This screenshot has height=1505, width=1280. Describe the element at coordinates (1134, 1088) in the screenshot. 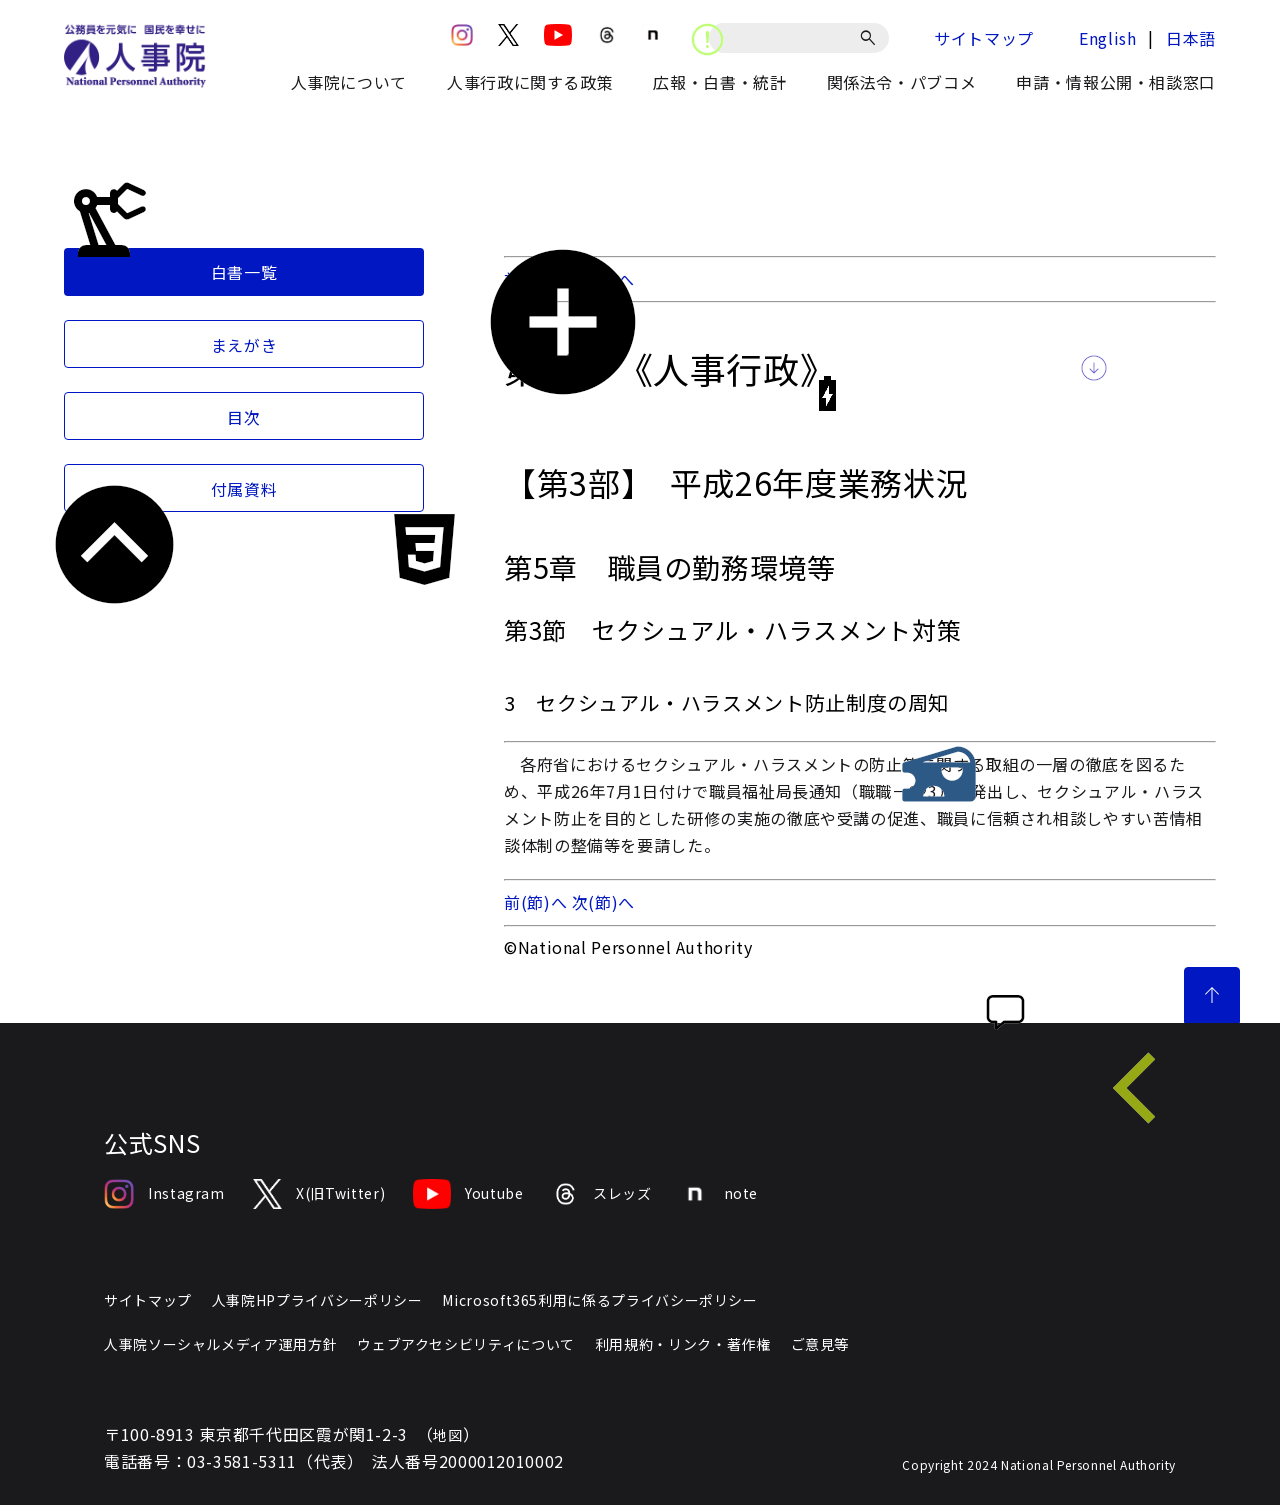

I see `go back to the previous screen` at that location.